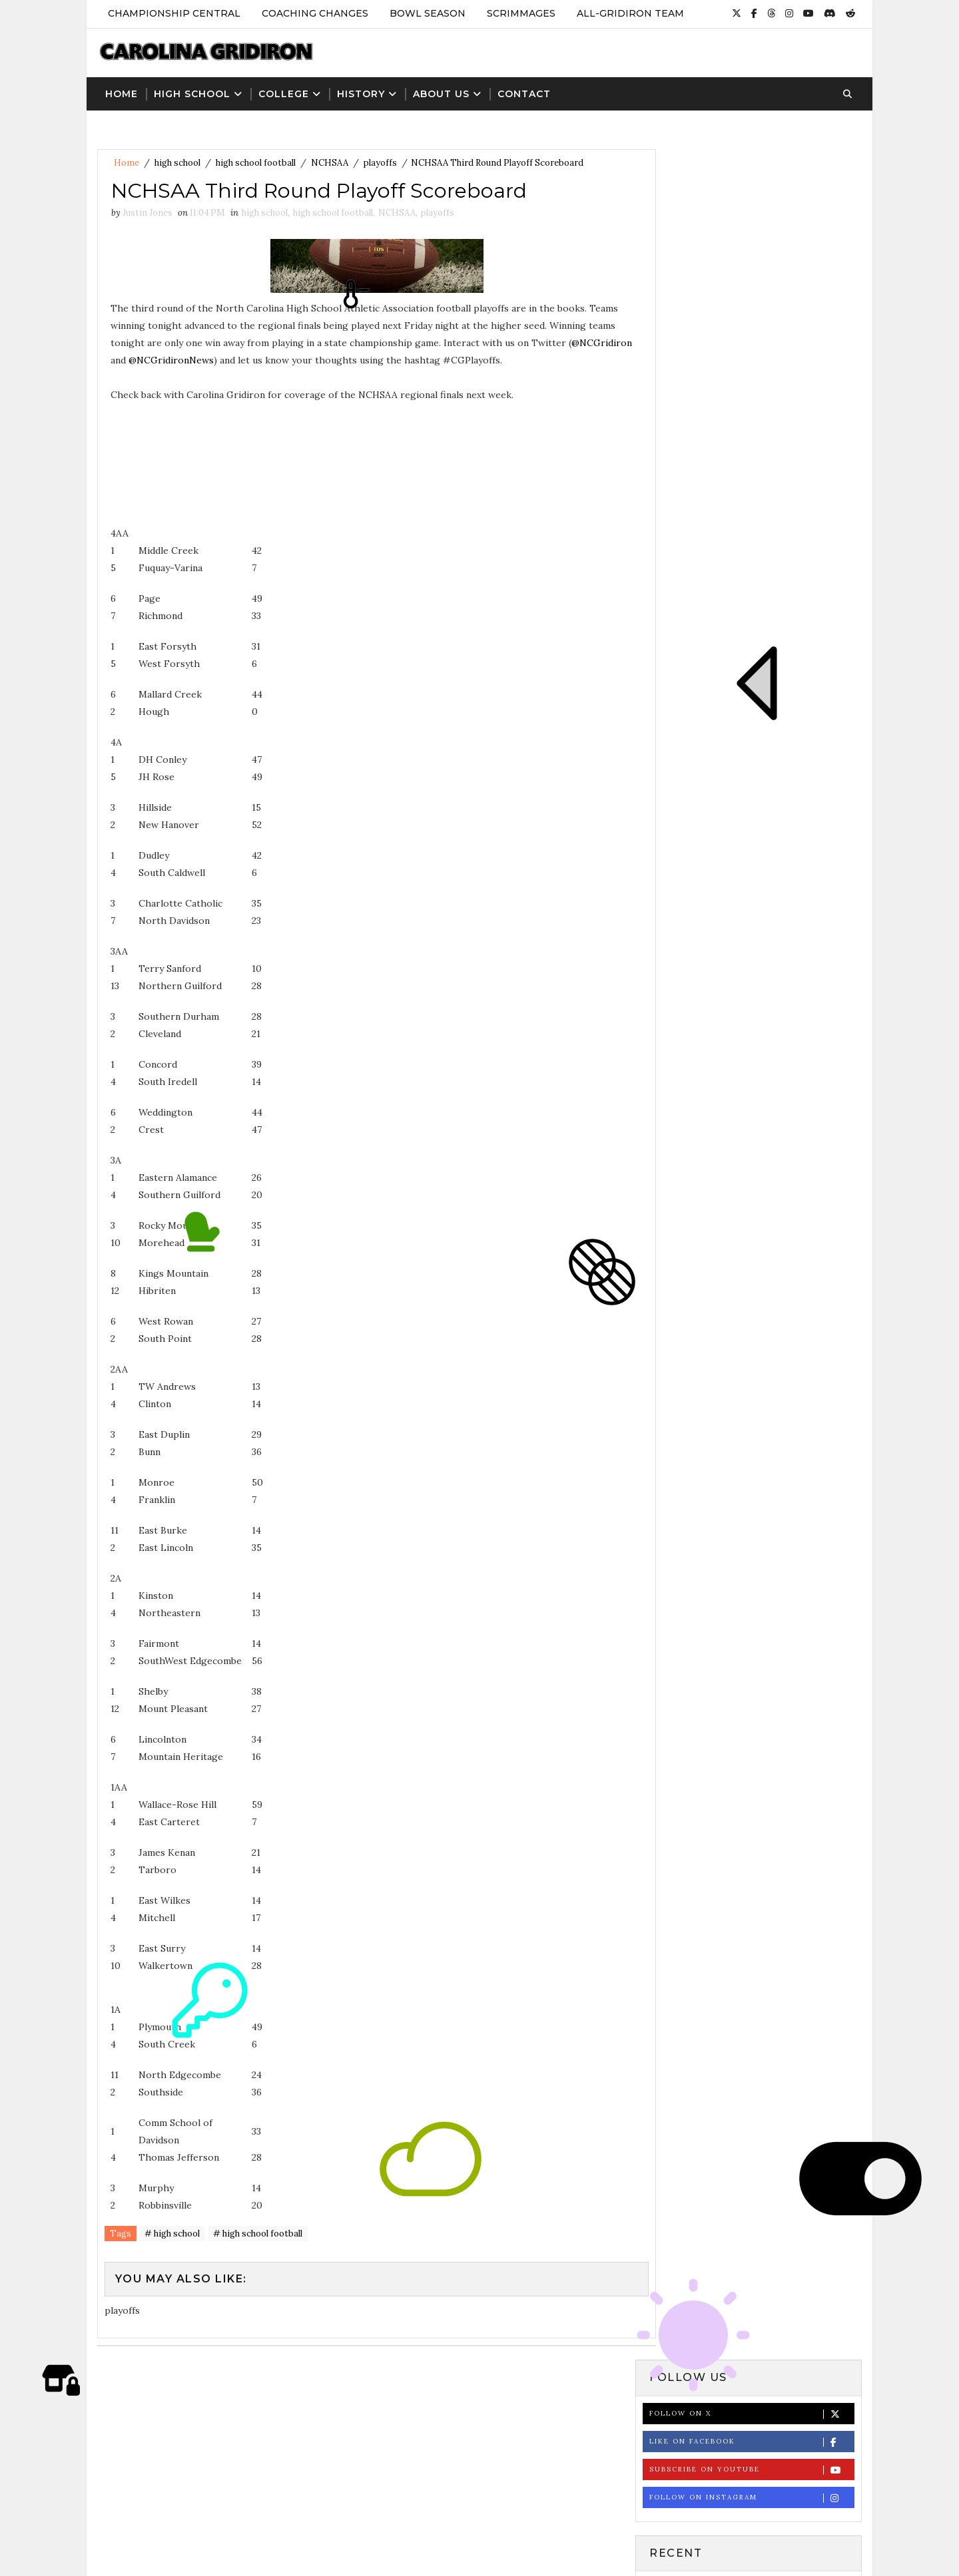 The image size is (959, 2576). What do you see at coordinates (693, 2335) in the screenshot?
I see `switch to light mode` at bounding box center [693, 2335].